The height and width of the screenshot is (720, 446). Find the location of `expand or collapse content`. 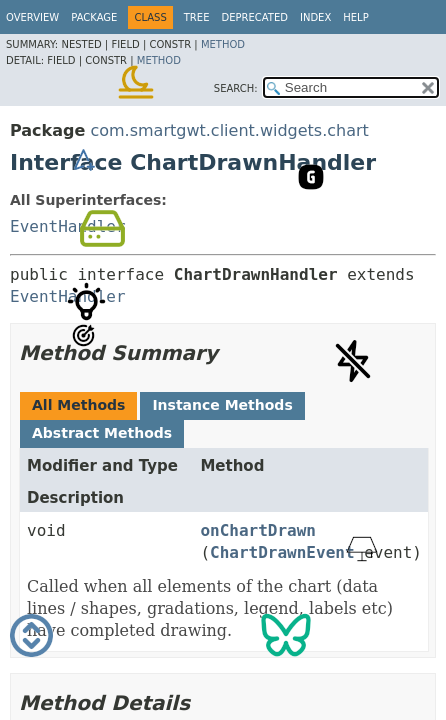

expand or collapse content is located at coordinates (31, 635).